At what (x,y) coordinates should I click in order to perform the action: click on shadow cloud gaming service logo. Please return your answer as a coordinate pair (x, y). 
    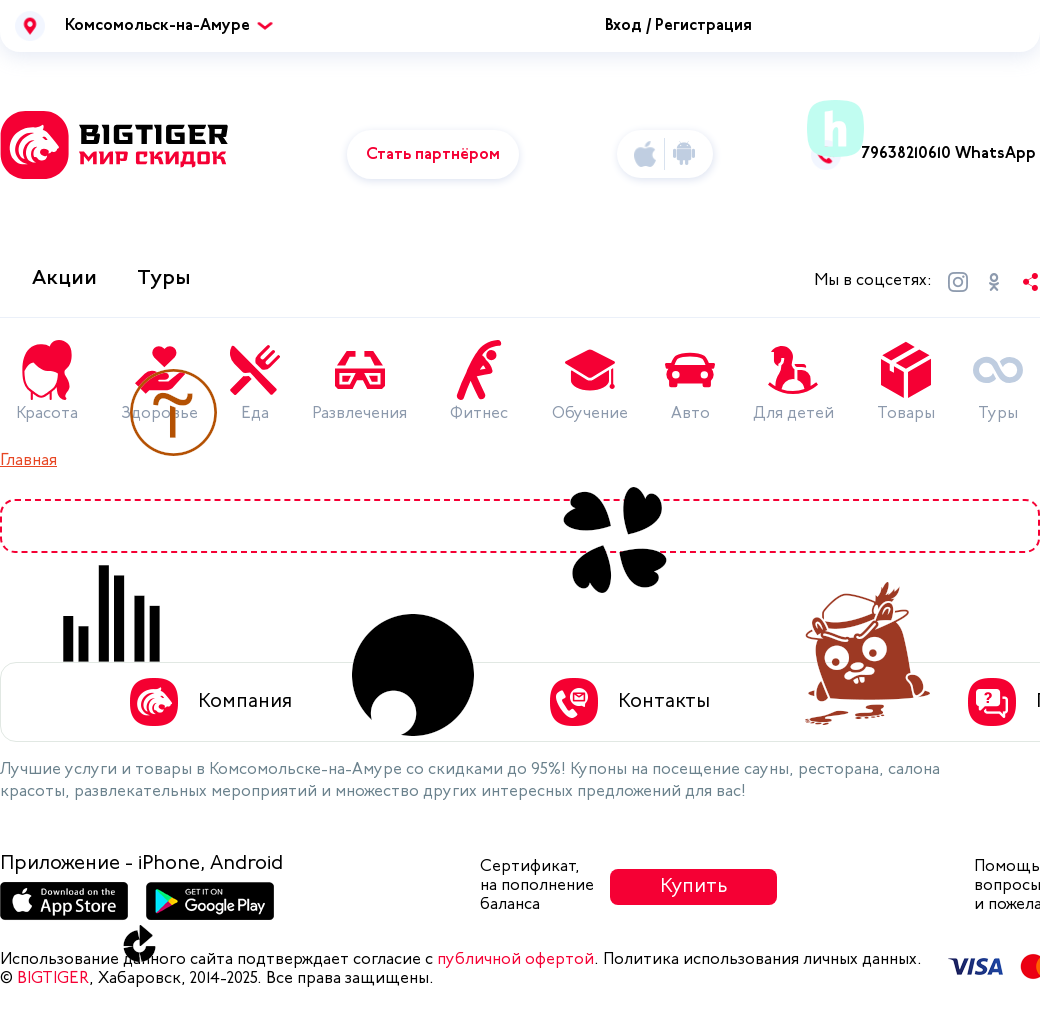
    Looking at the image, I should click on (413, 675).